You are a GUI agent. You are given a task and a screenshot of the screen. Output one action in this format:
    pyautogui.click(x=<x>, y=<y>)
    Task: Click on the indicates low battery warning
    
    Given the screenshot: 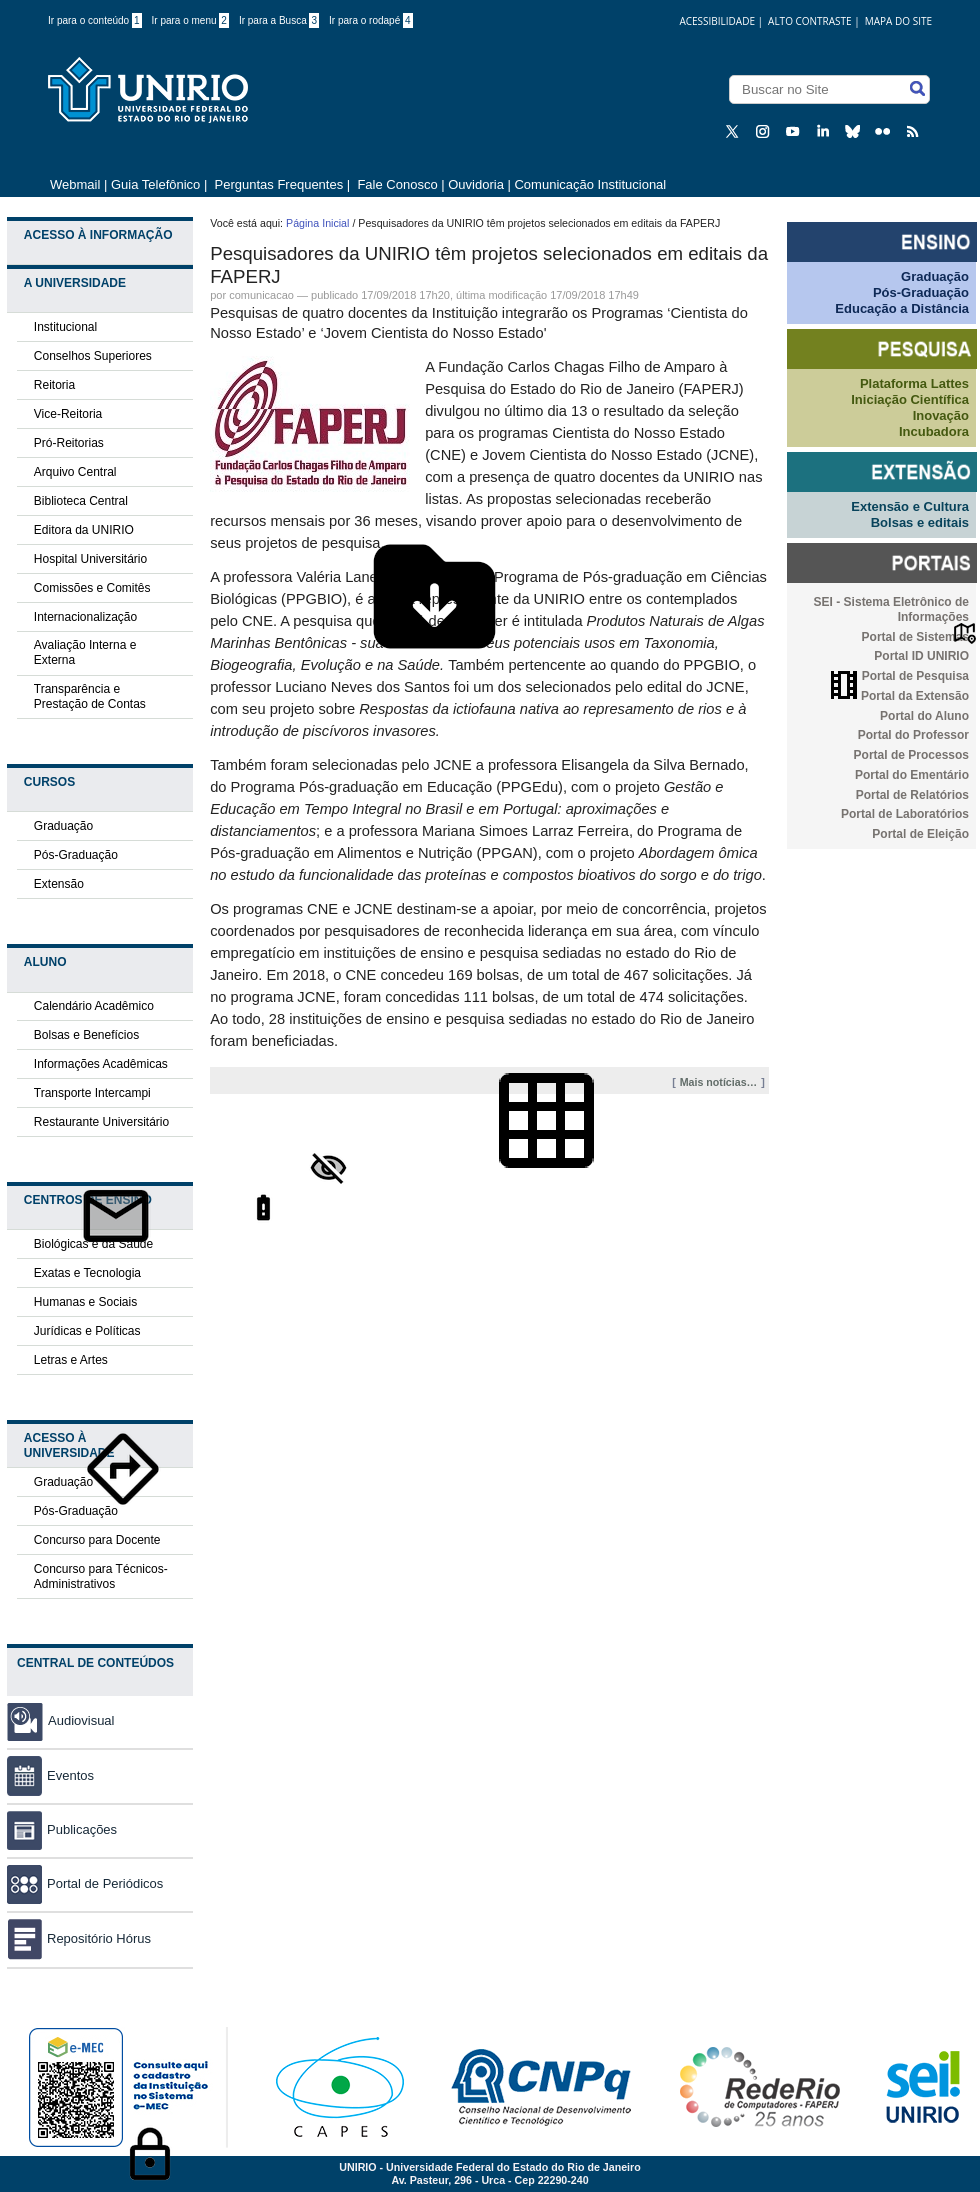 What is the action you would take?
    pyautogui.click(x=263, y=1207)
    